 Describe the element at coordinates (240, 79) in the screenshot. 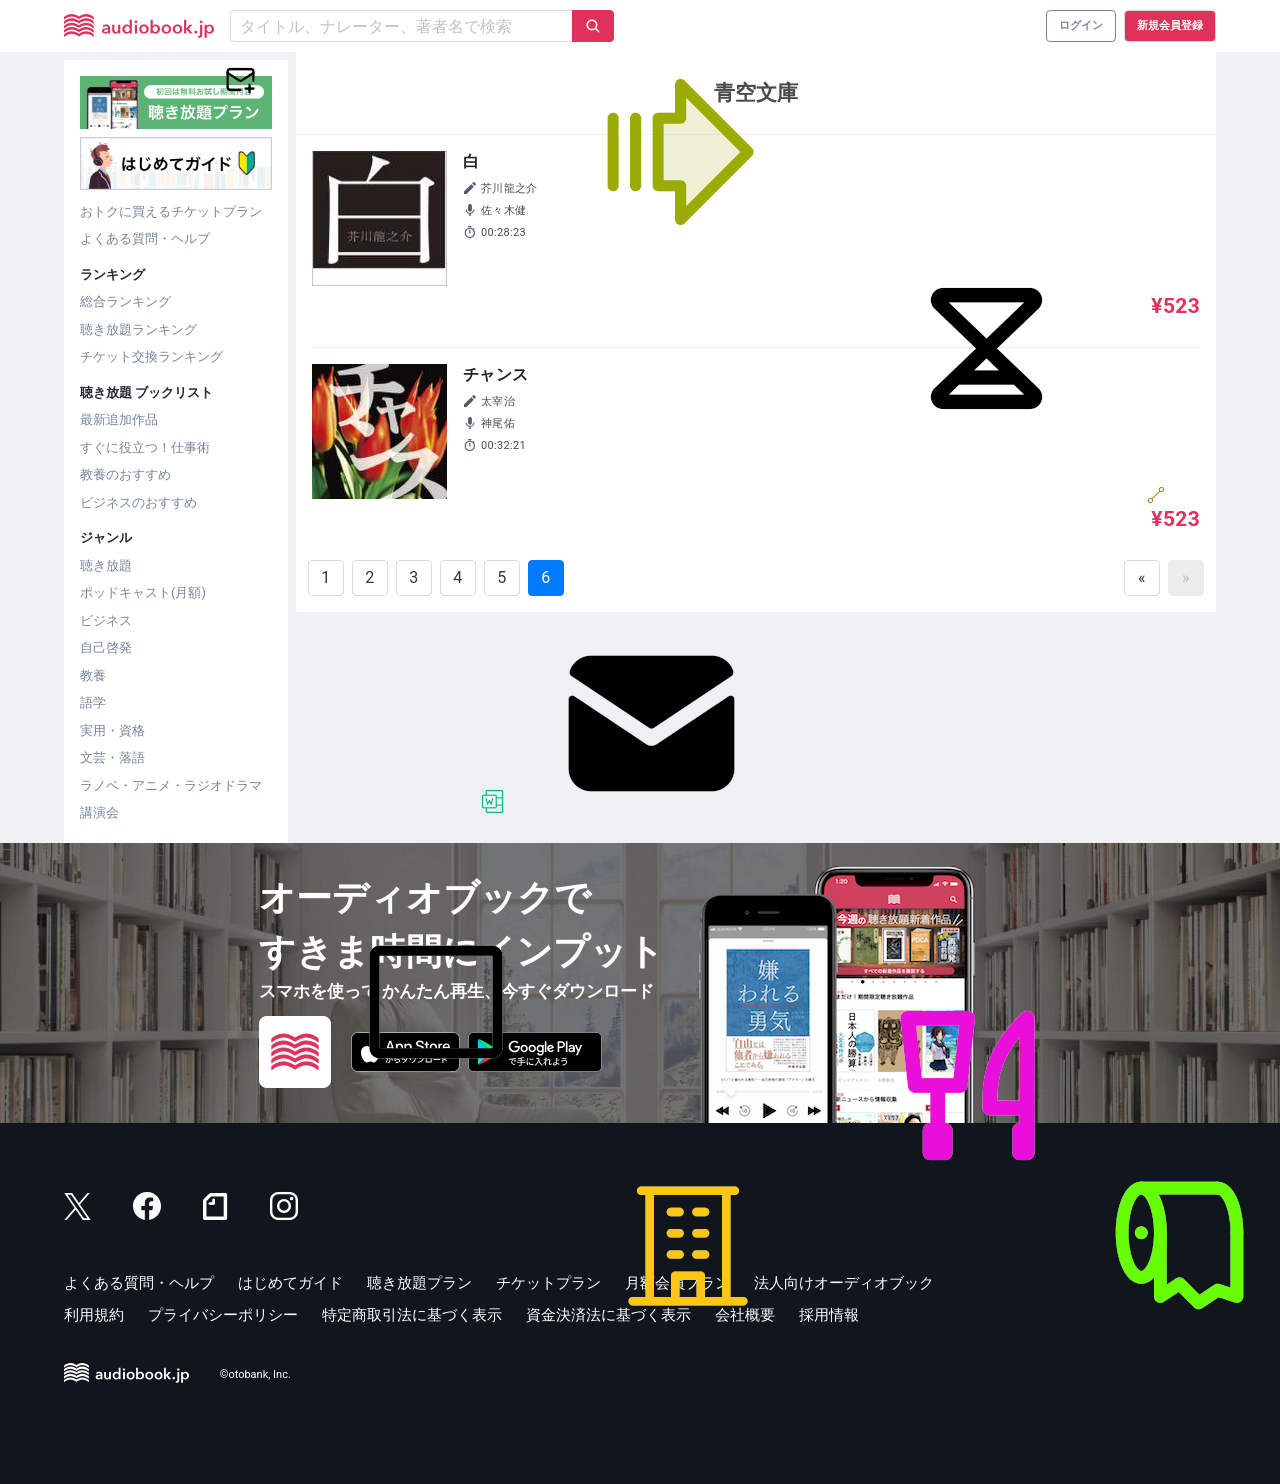

I see `compose a new email` at that location.